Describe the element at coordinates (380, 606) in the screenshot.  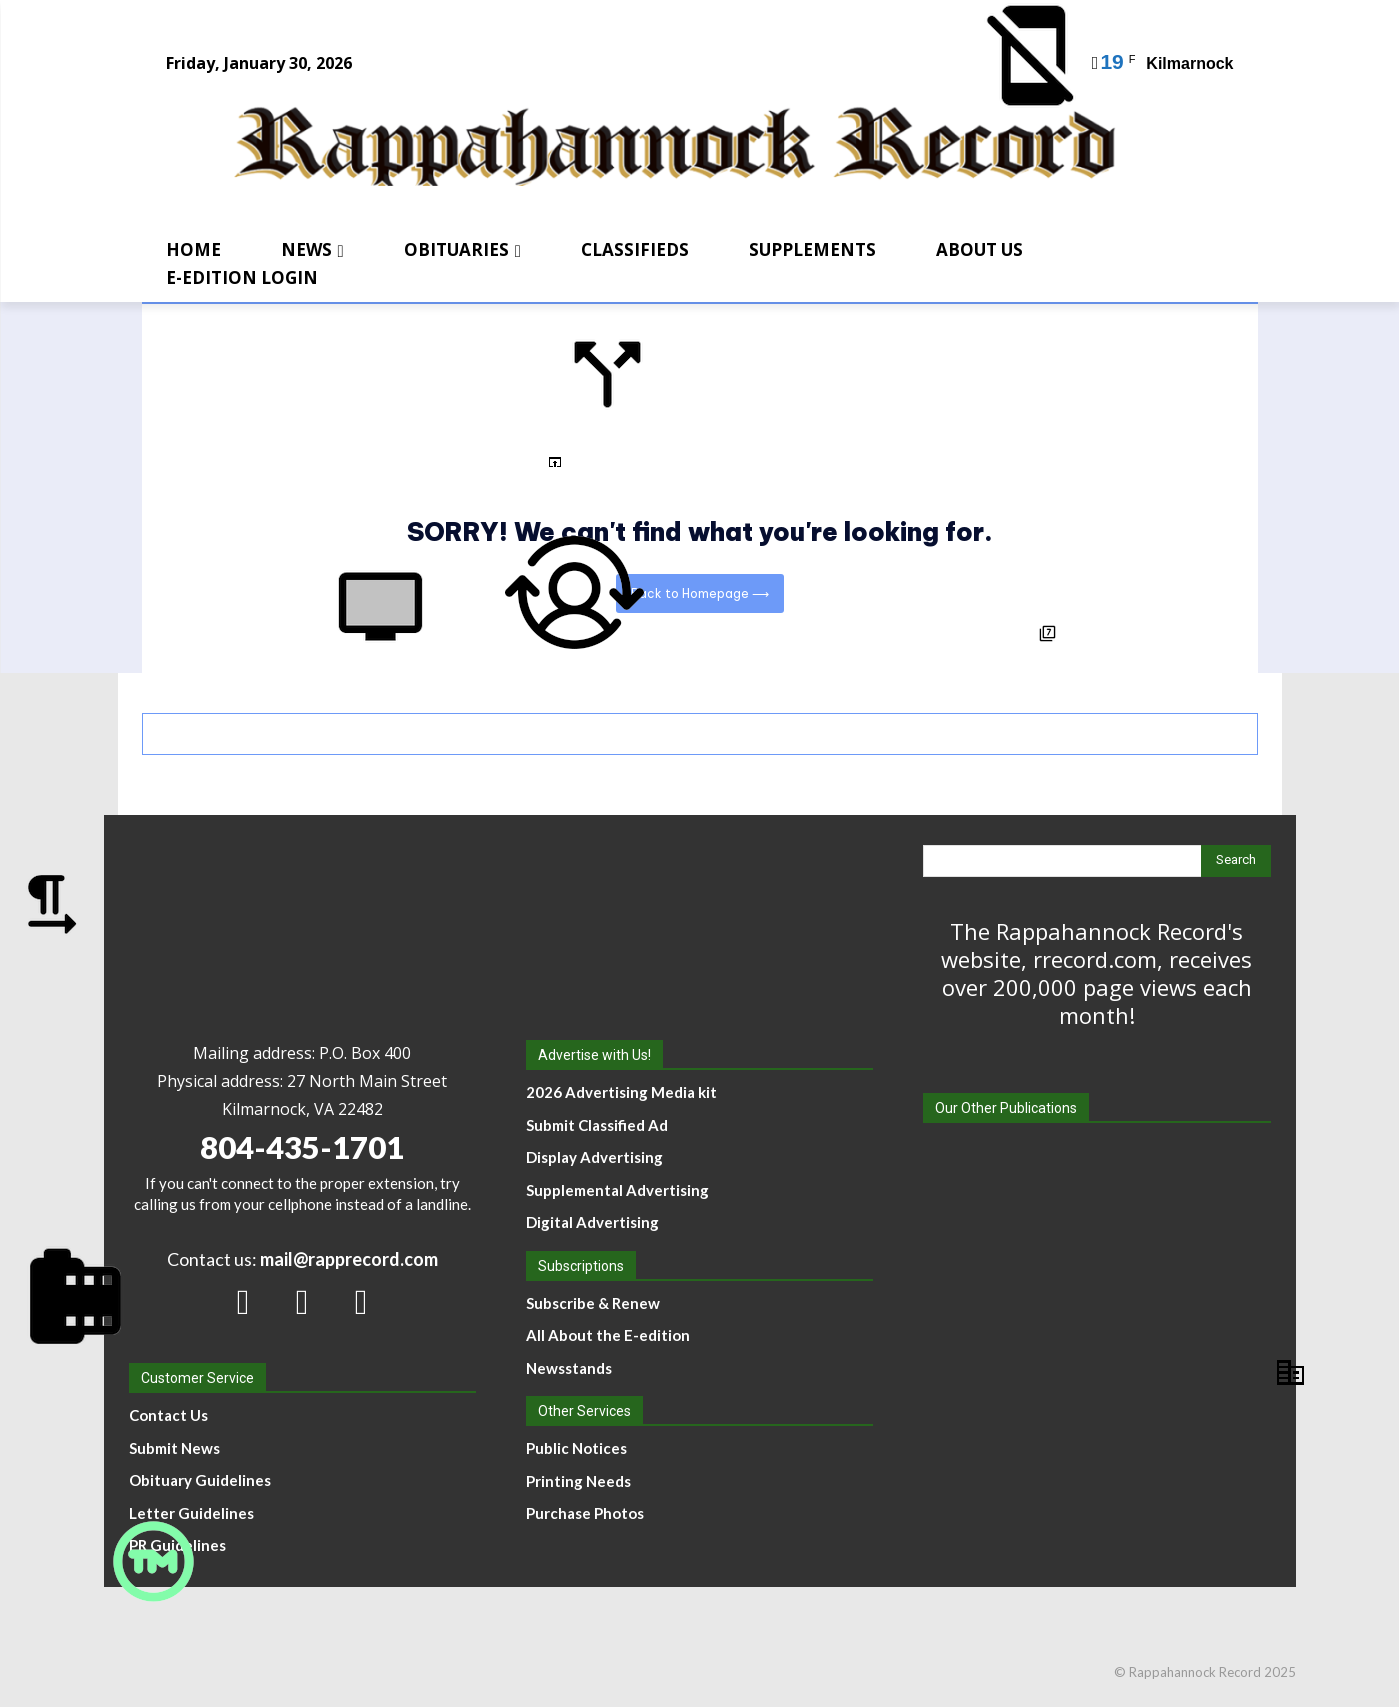
I see `access personal video content` at that location.